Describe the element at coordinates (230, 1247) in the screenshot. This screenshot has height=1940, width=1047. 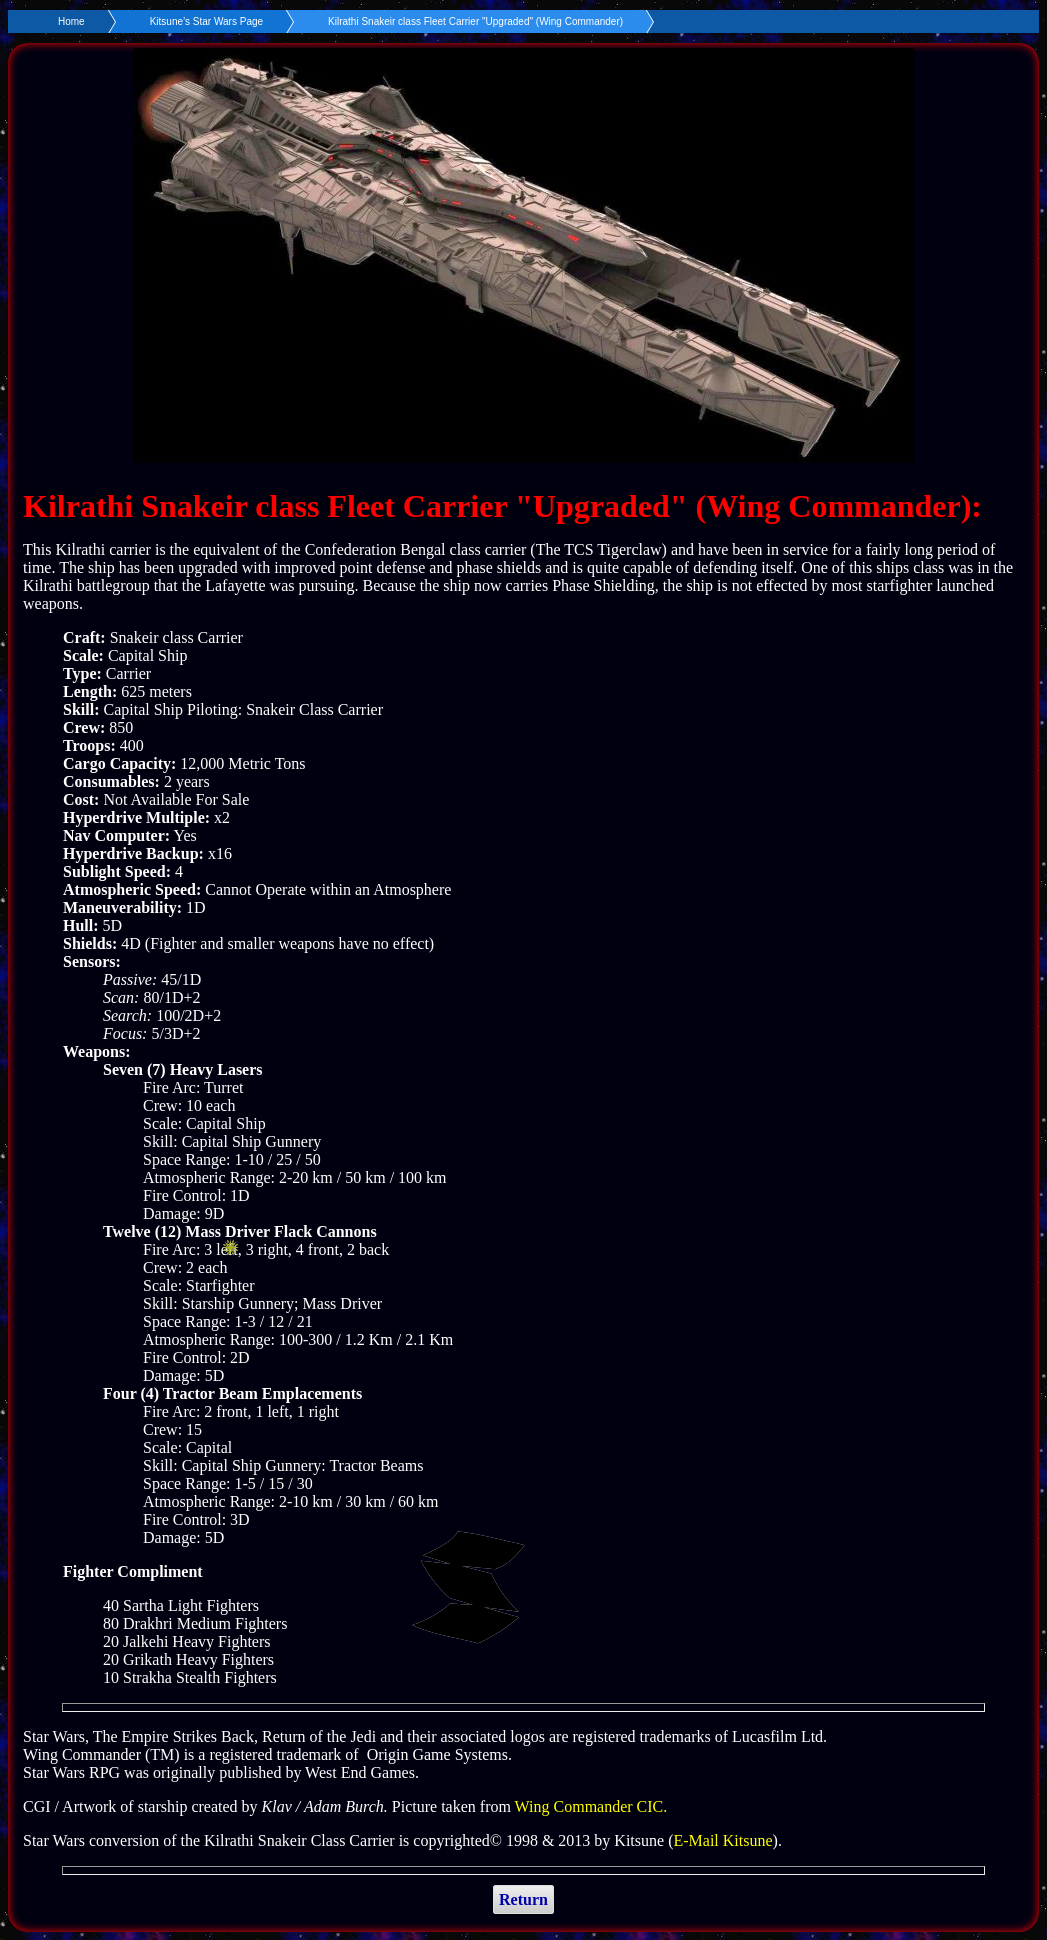
I see `indicates a fire and ice element or dual-type ability` at that location.